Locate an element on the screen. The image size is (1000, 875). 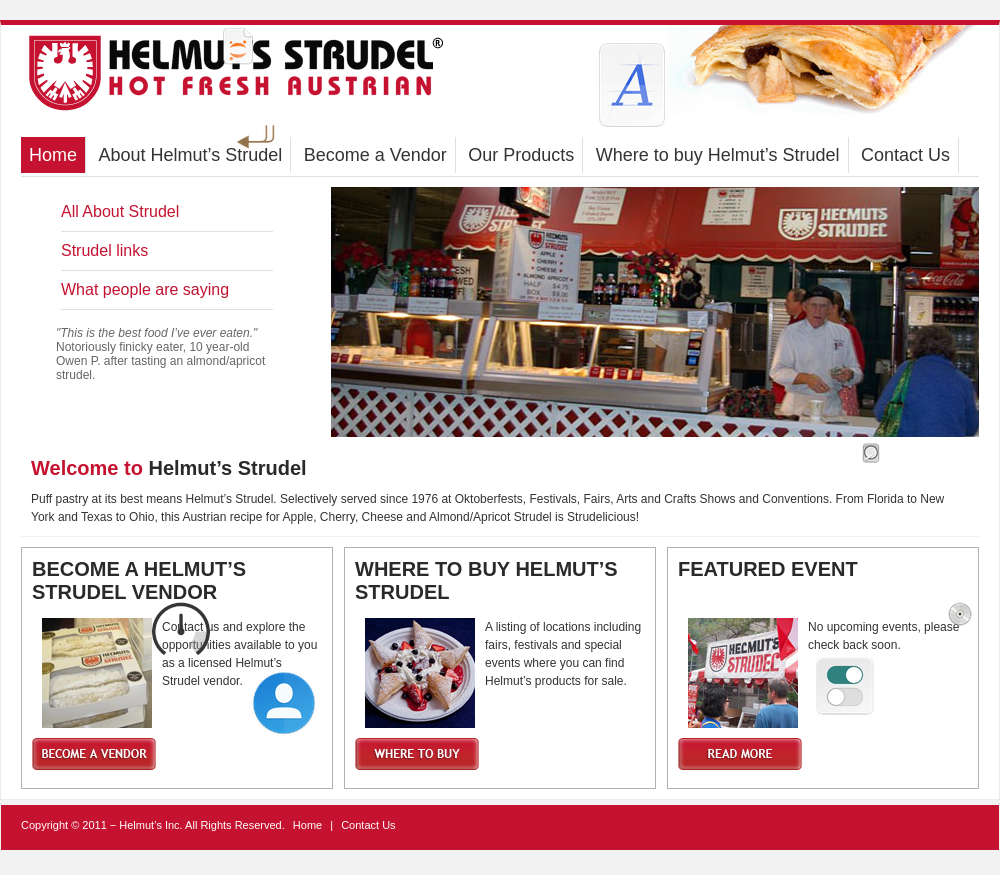
open desktop preferences or system settings is located at coordinates (845, 686).